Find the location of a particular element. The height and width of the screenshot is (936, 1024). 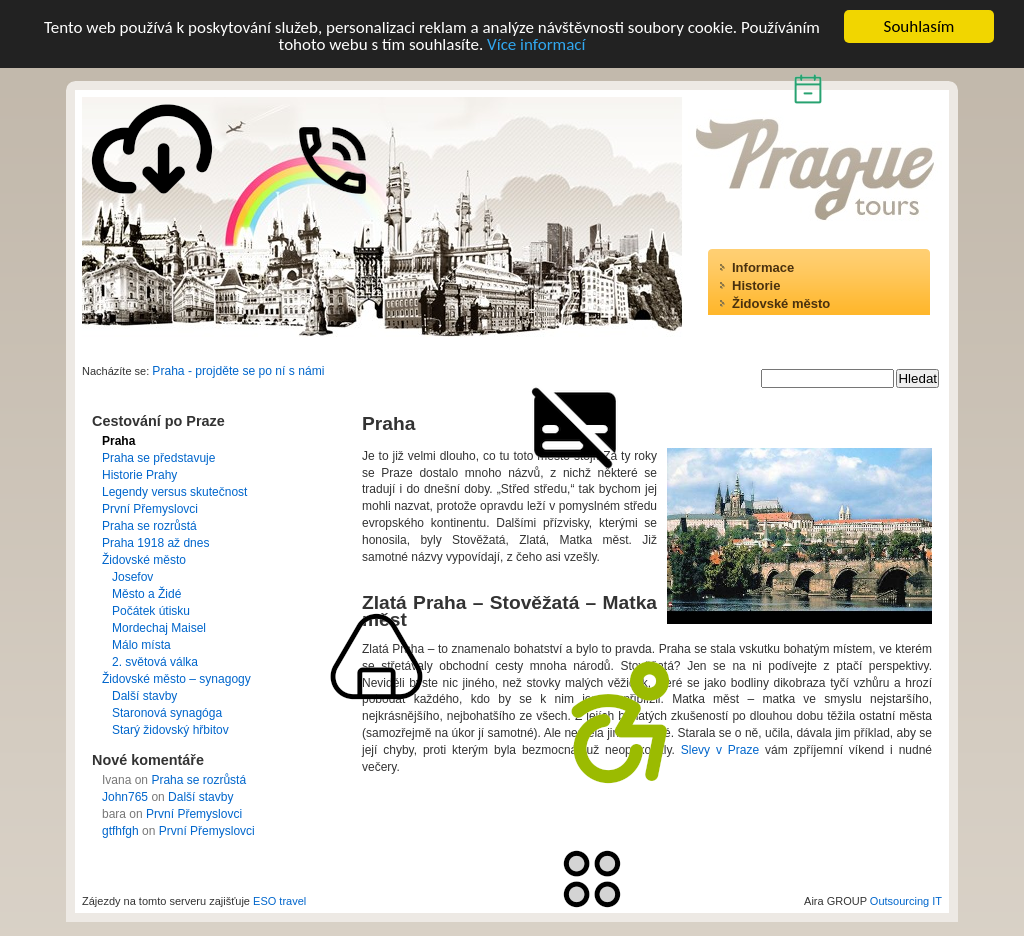

turn off subtitles or closed captions is located at coordinates (575, 425).